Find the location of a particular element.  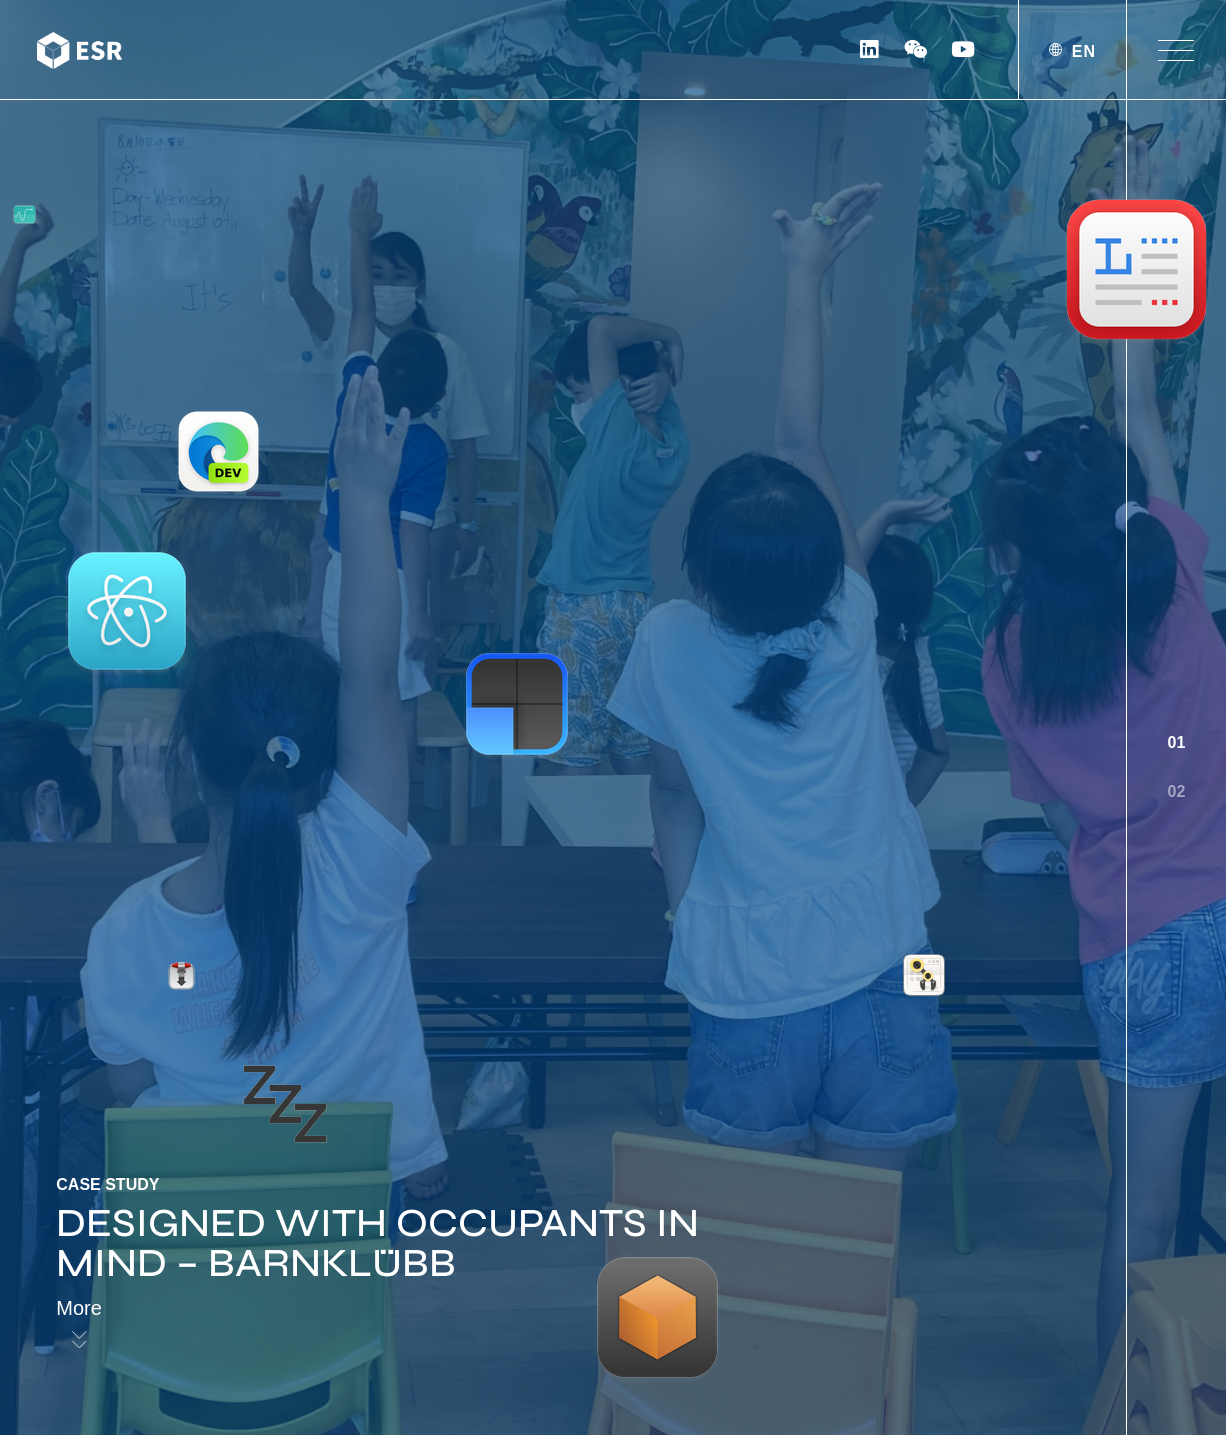

open microsoft edge dev browser is located at coordinates (218, 451).